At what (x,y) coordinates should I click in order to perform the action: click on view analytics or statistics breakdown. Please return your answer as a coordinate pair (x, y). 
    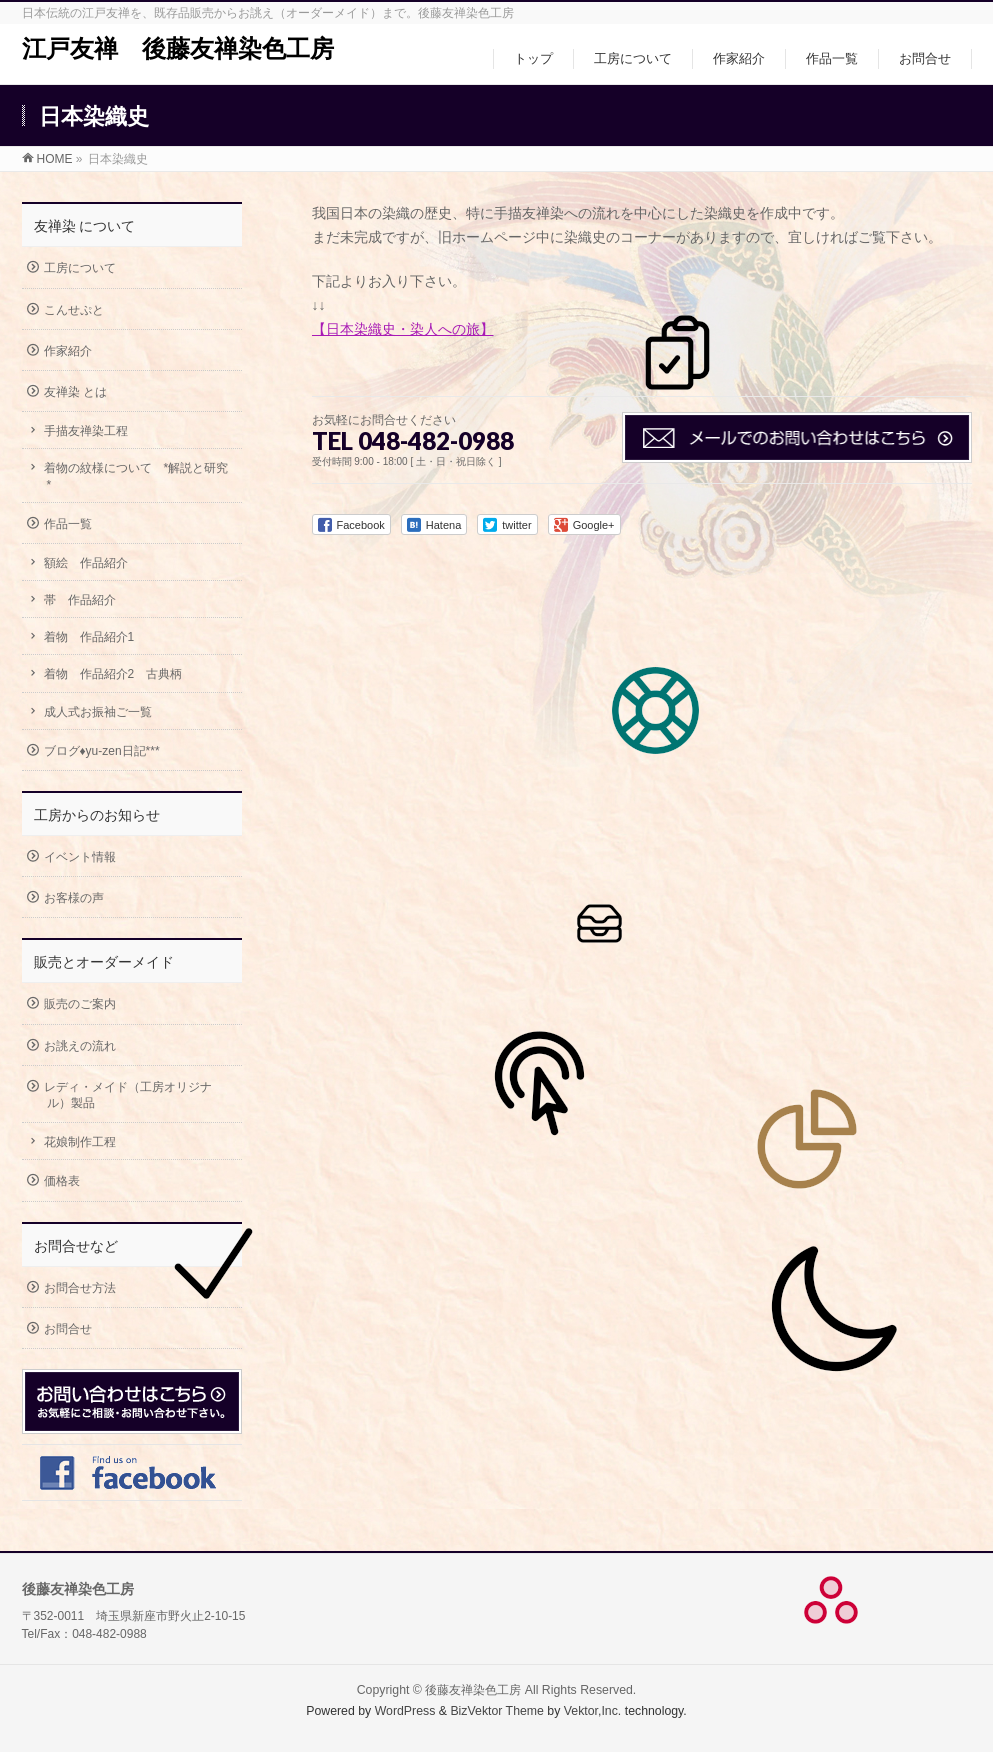
    Looking at the image, I should click on (807, 1139).